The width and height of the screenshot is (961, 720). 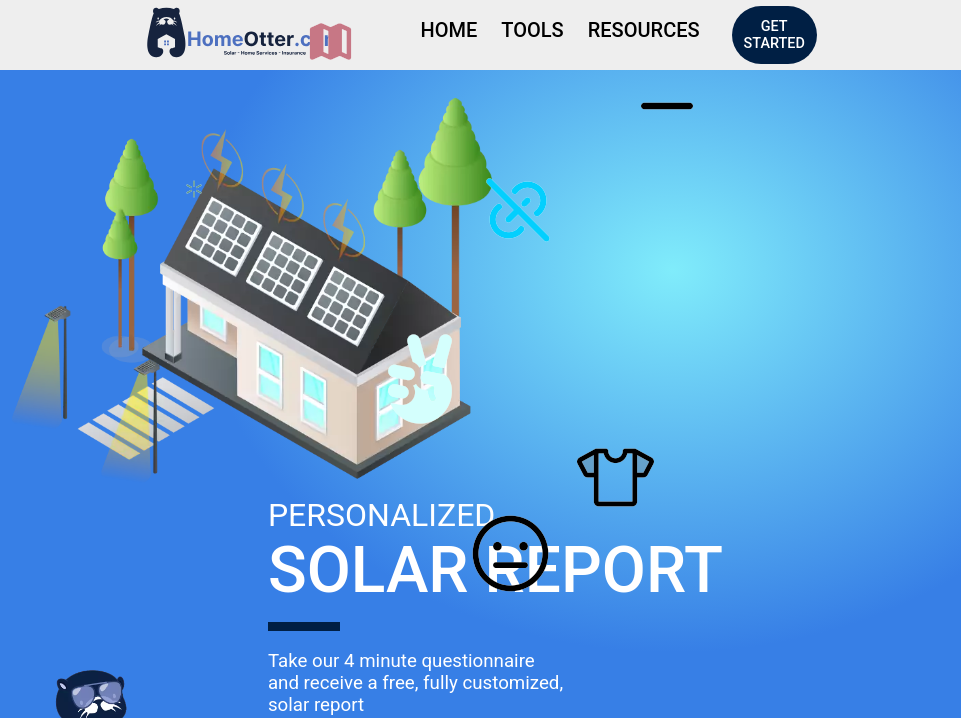 I want to click on browse clothing or apparel items, so click(x=615, y=477).